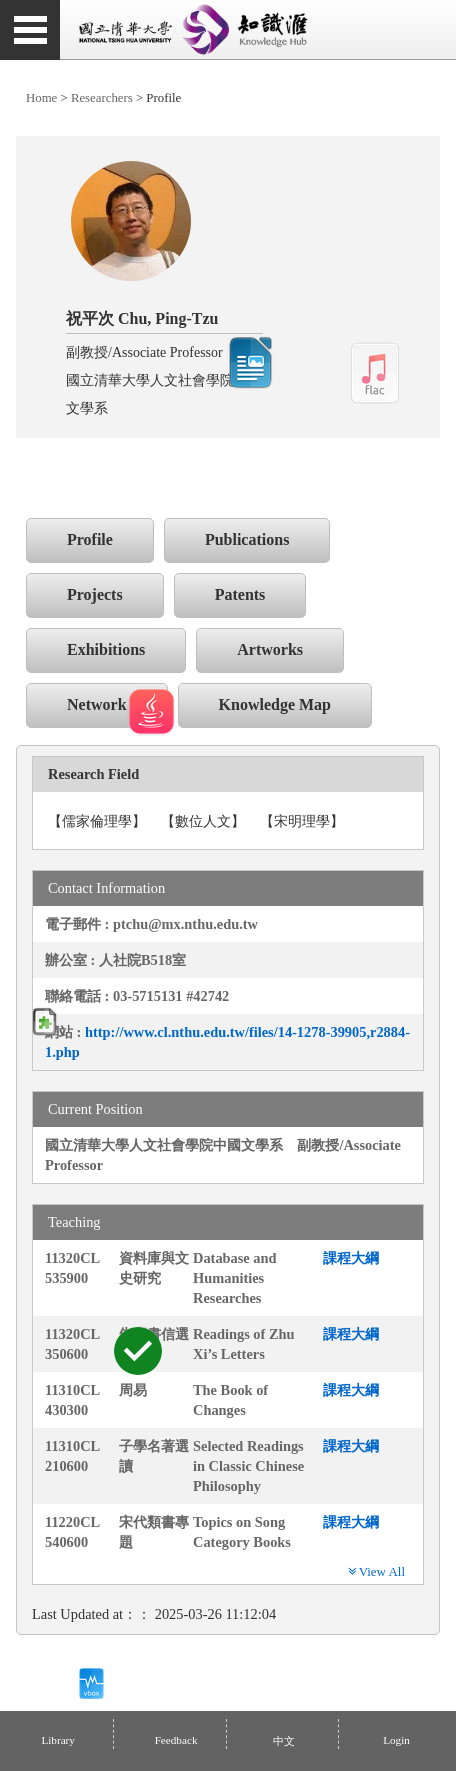 The height and width of the screenshot is (1771, 456). Describe the element at coordinates (91, 1683) in the screenshot. I see `virtualbox virtual machine configuration file` at that location.